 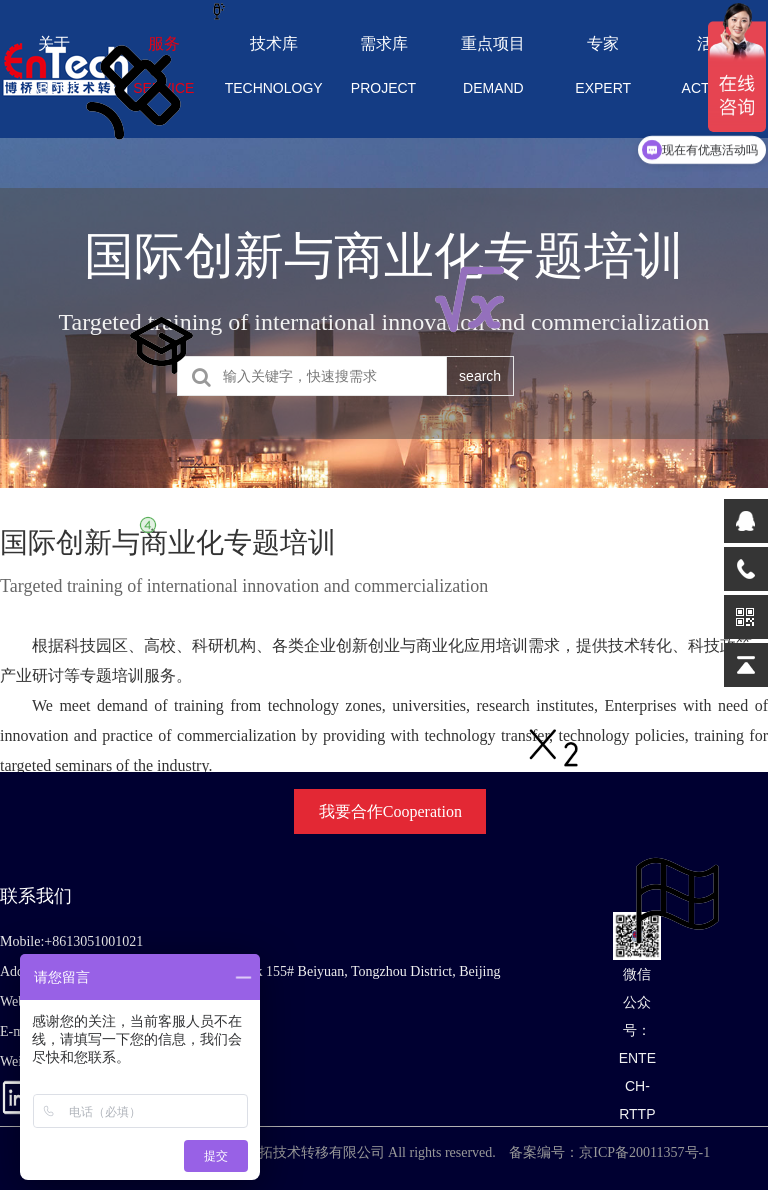 What do you see at coordinates (133, 92) in the screenshot?
I see `access satellite connection settings` at bounding box center [133, 92].